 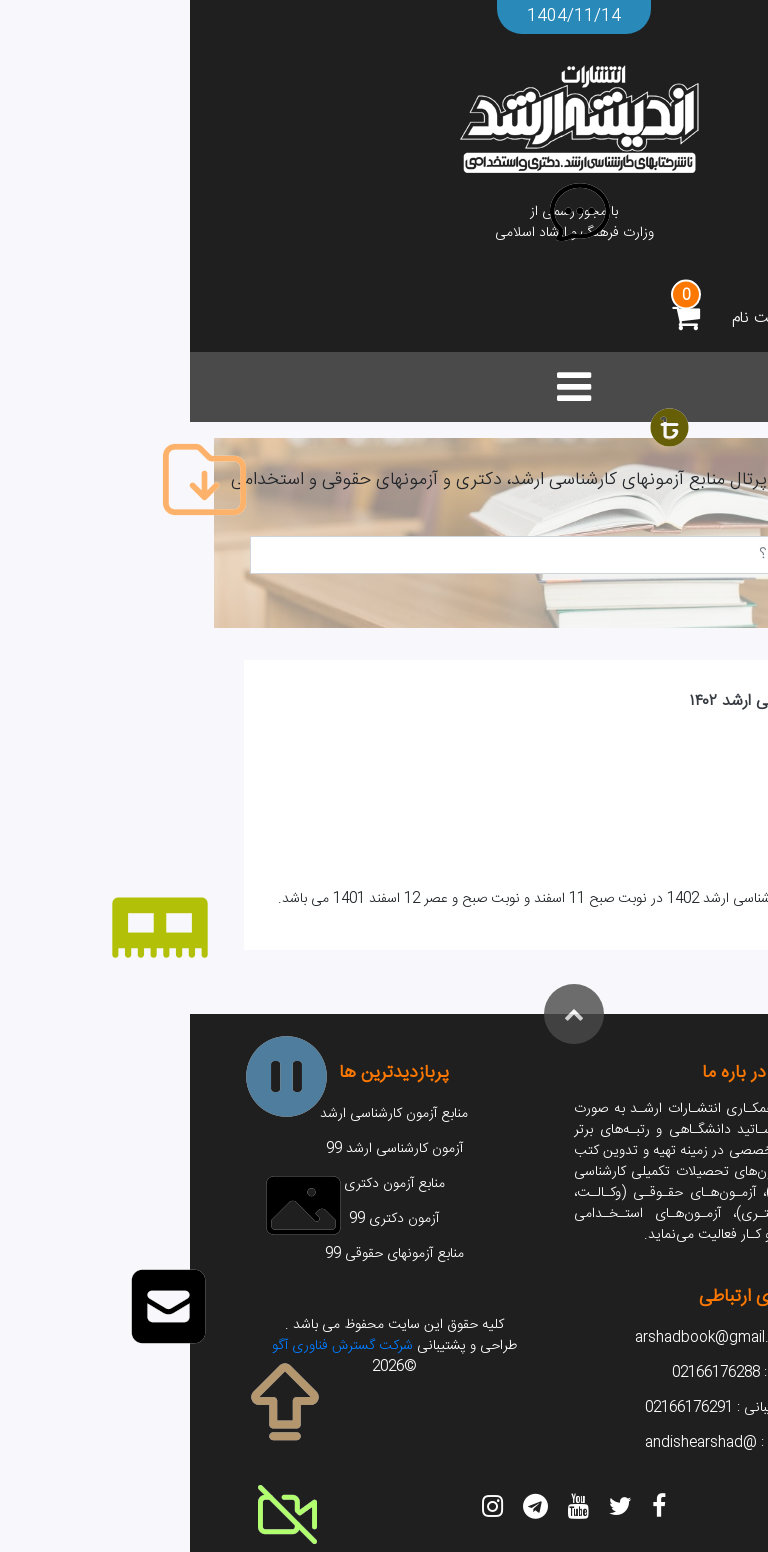 I want to click on view photo gallery, so click(x=303, y=1205).